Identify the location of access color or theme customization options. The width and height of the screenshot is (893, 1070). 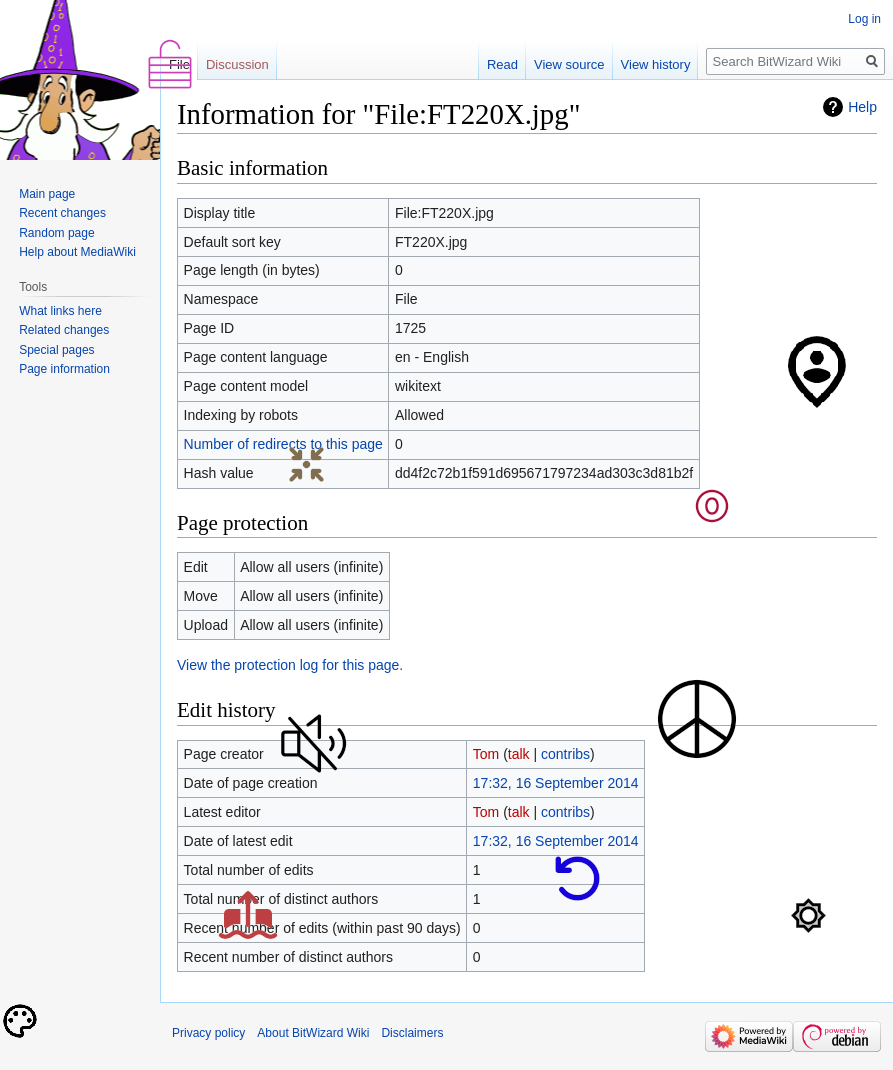
(20, 1021).